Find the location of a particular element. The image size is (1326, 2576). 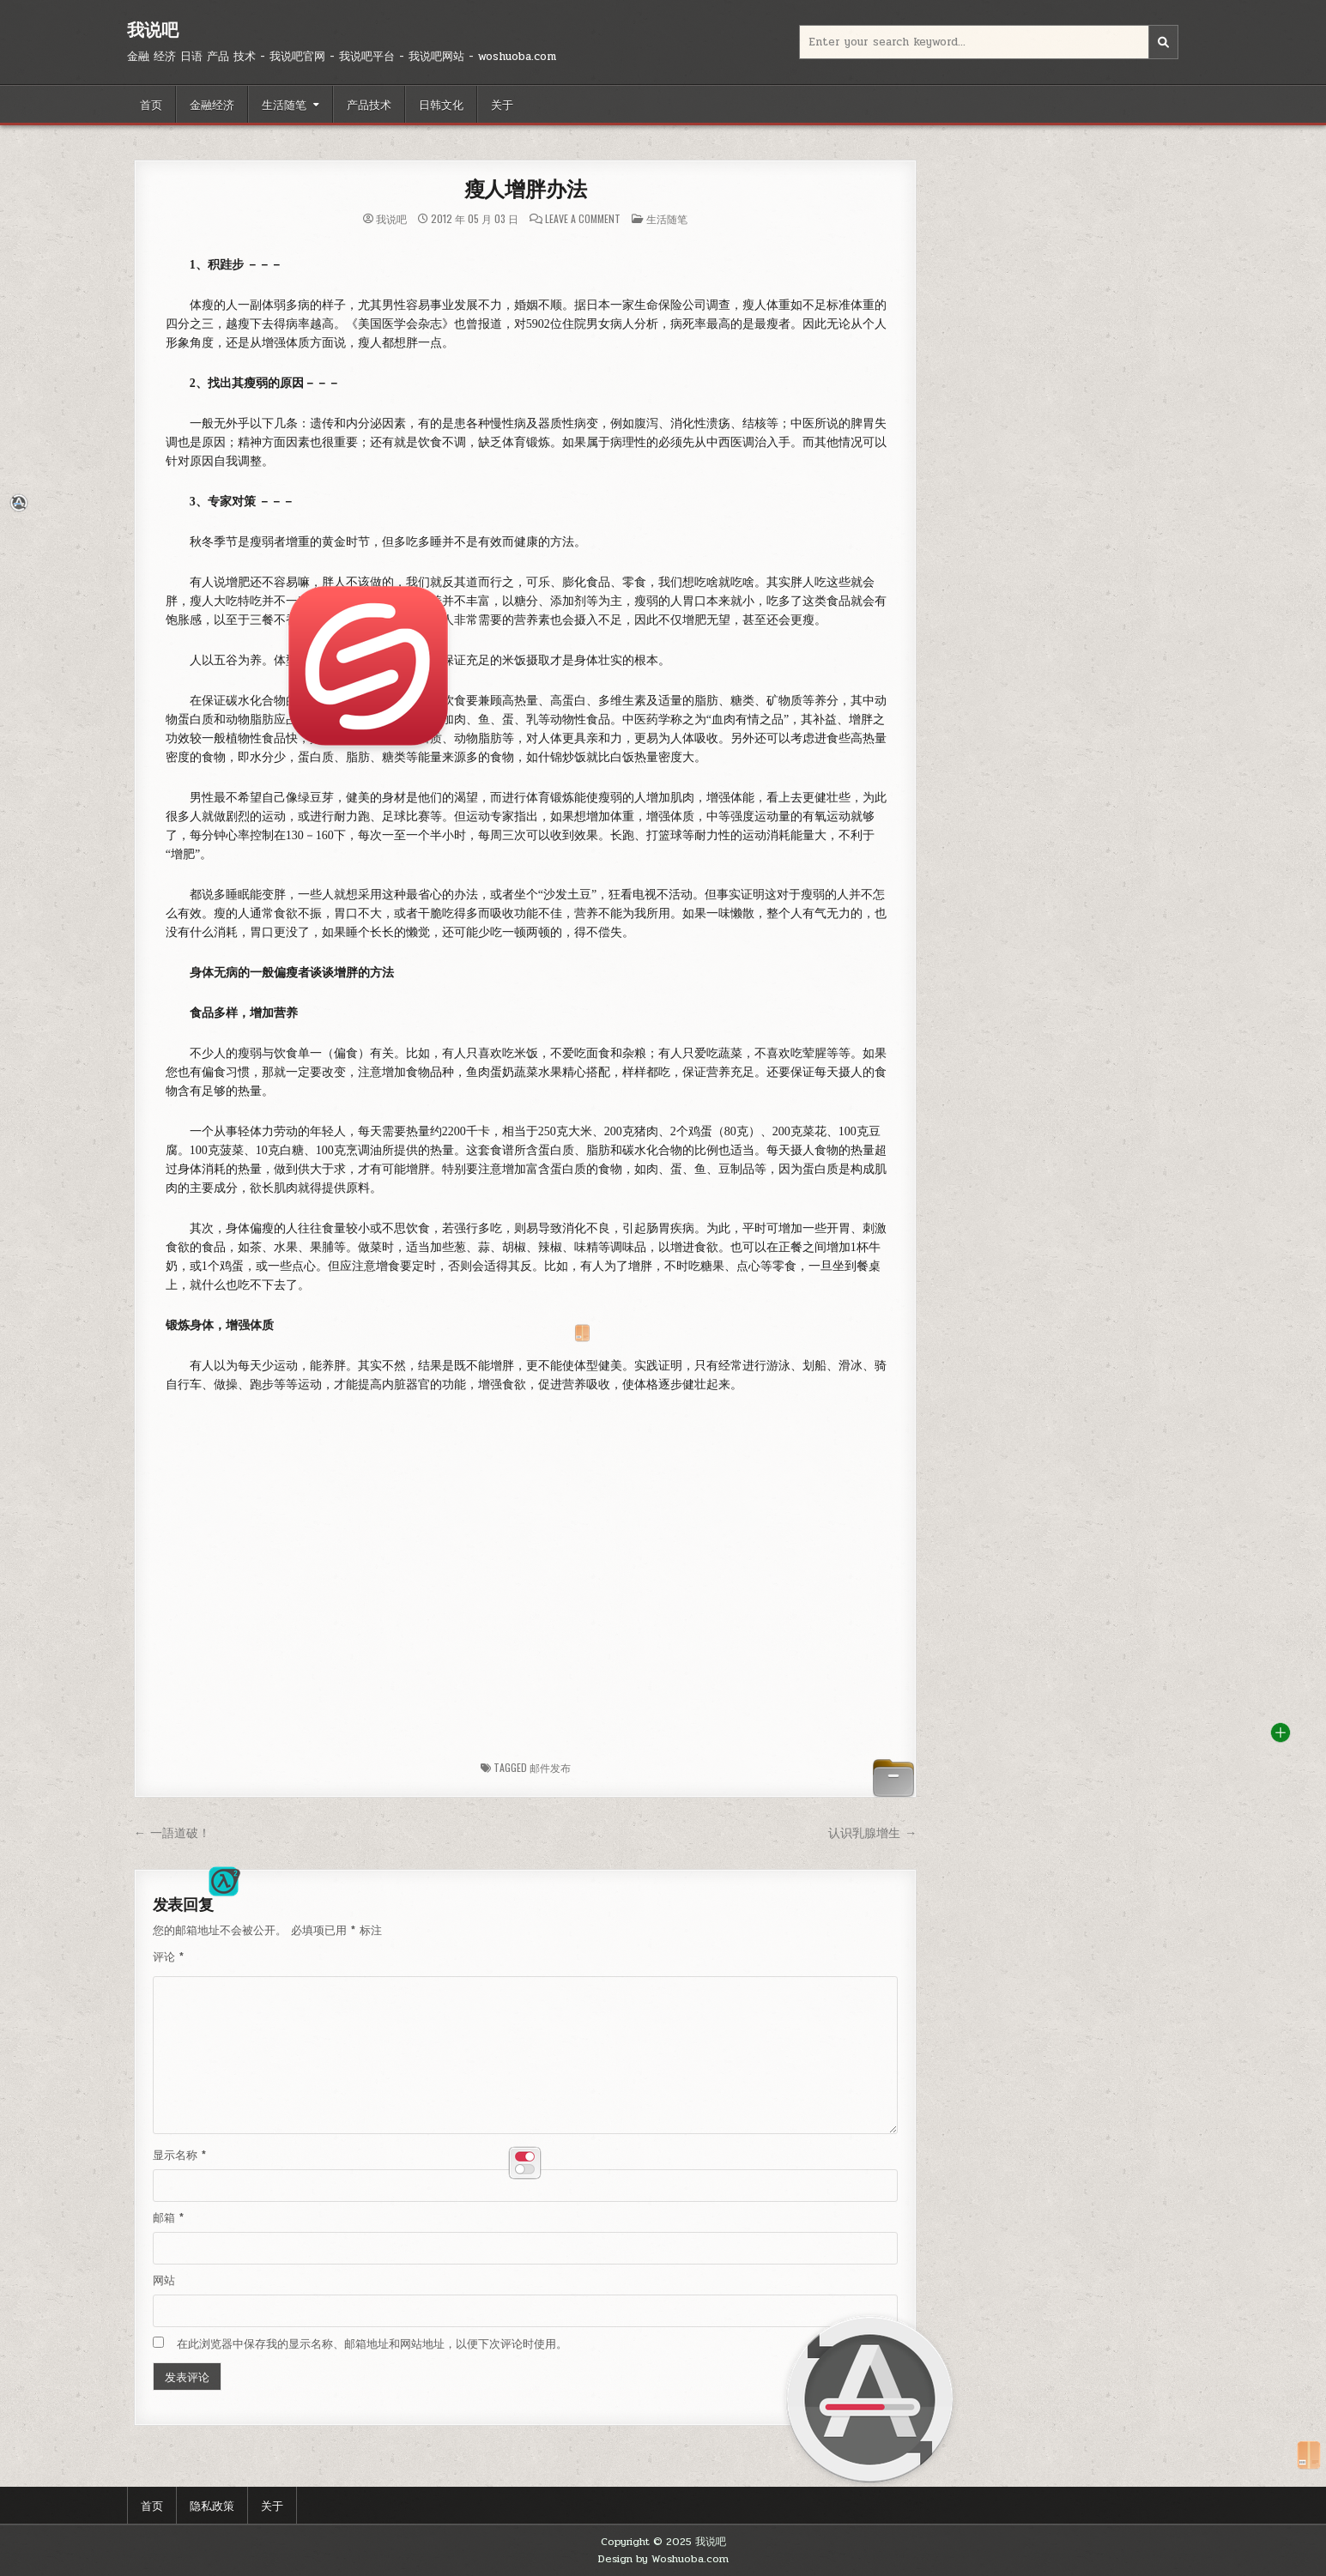

open the file manager is located at coordinates (893, 1778).